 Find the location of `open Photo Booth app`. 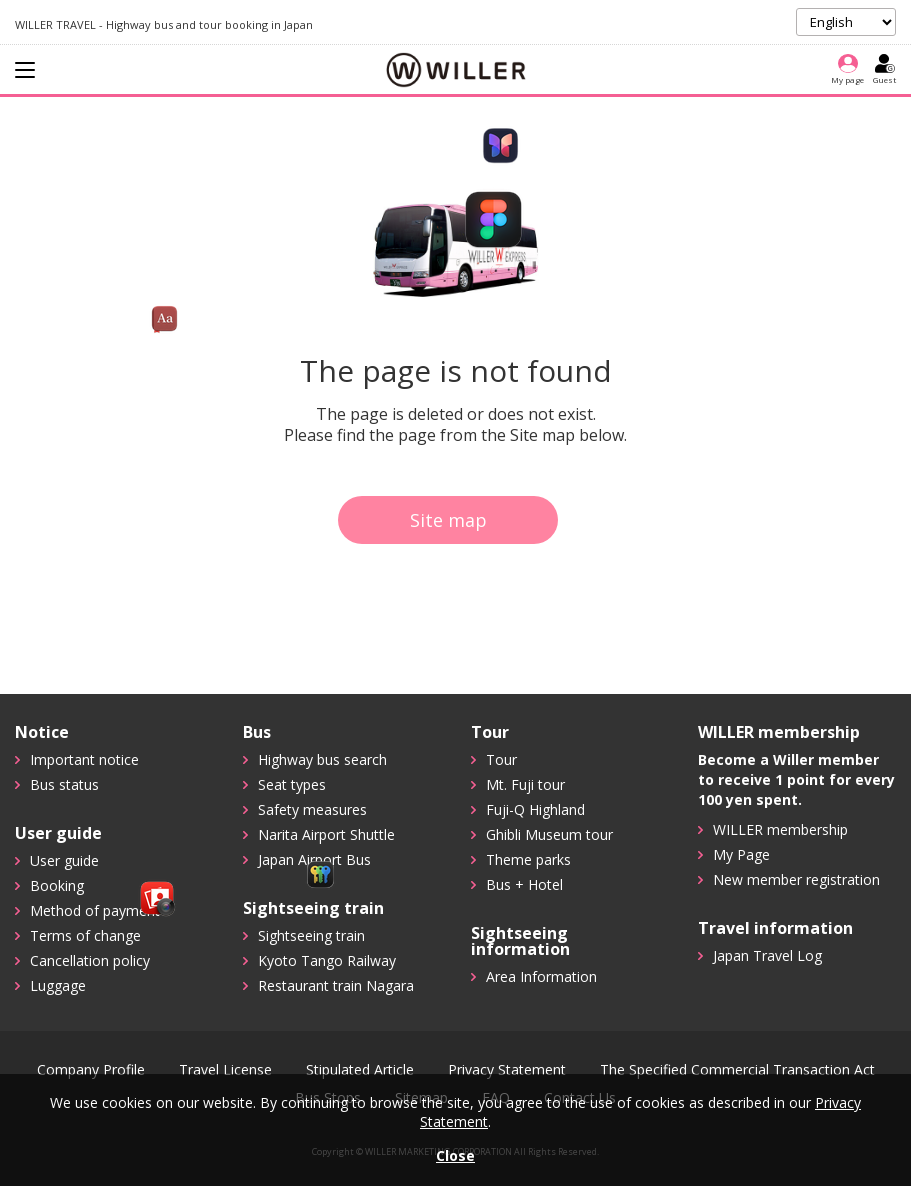

open Photo Booth app is located at coordinates (157, 898).